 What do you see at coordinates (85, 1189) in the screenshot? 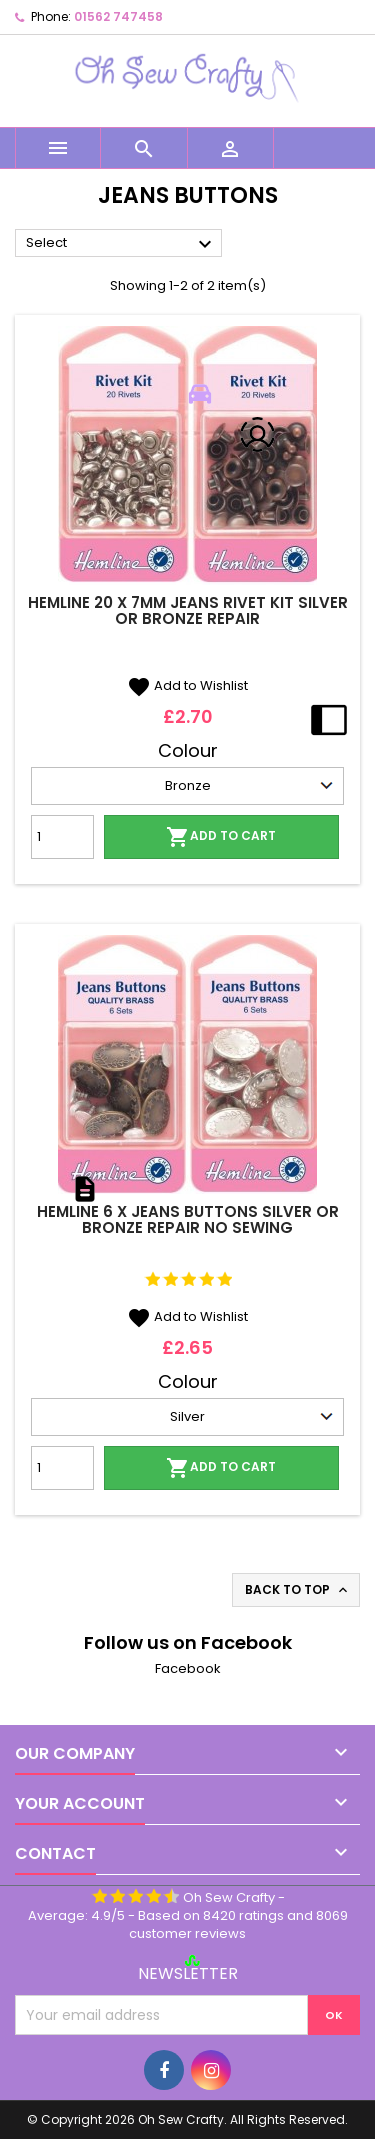
I see `view document details` at bounding box center [85, 1189].